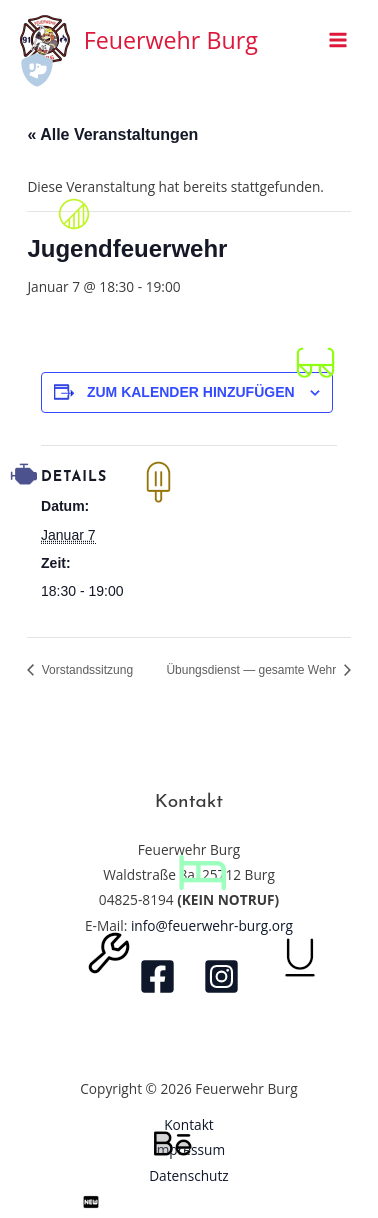  Describe the element at coordinates (37, 70) in the screenshot. I see `access pet protection or insurance services` at that location.